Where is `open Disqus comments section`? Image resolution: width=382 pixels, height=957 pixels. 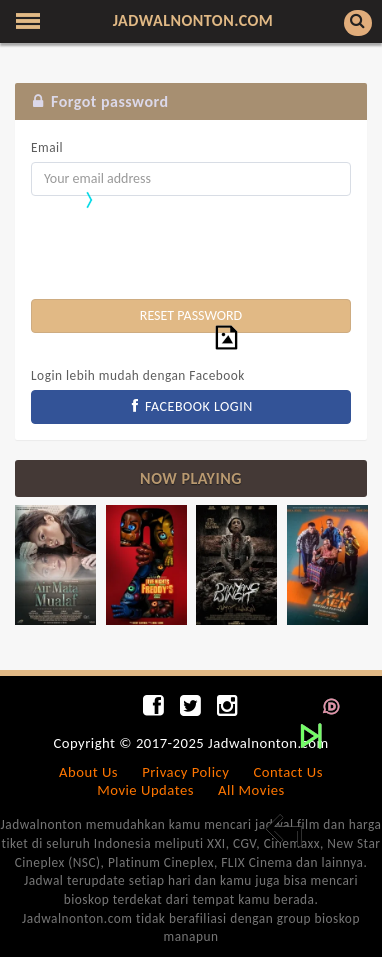 open Disqus comments section is located at coordinates (331, 706).